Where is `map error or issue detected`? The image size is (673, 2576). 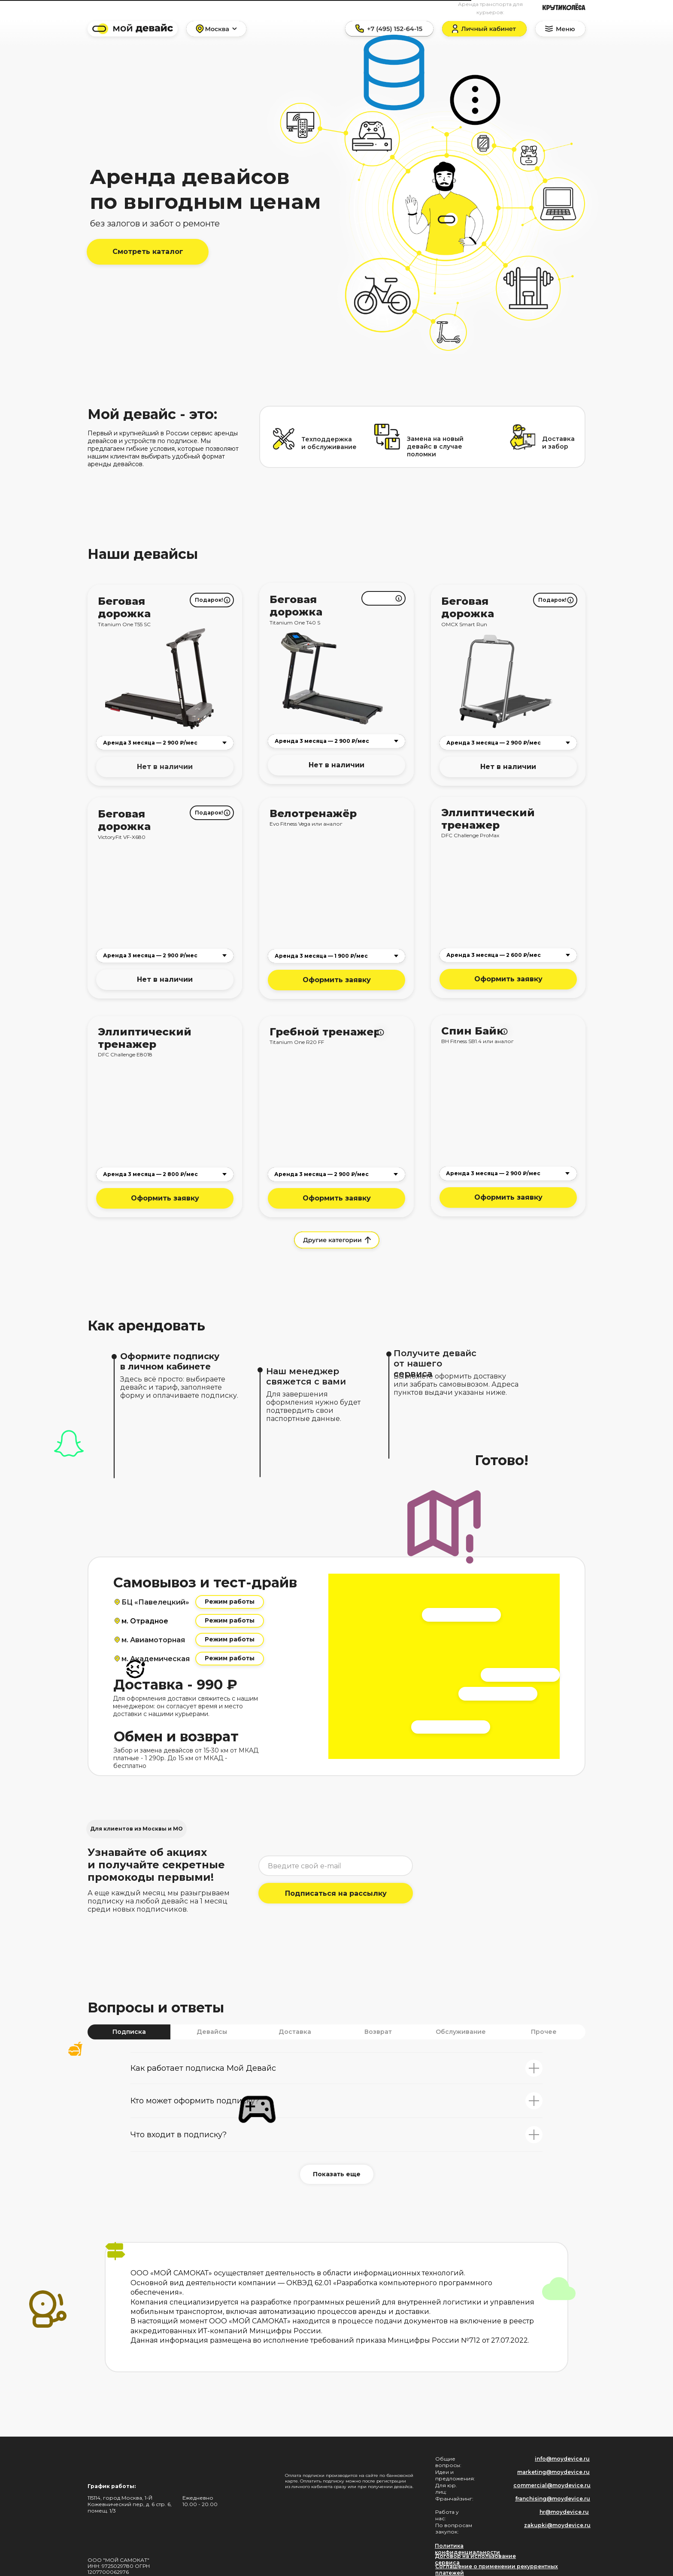 map error or issue detected is located at coordinates (444, 1523).